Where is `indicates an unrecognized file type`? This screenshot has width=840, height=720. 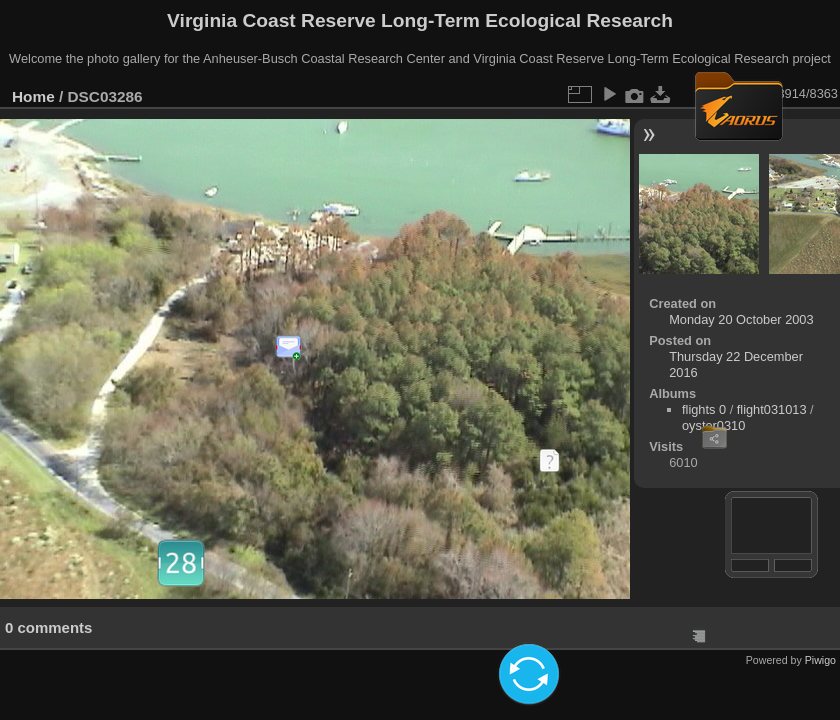 indicates an unrecognized file type is located at coordinates (549, 460).